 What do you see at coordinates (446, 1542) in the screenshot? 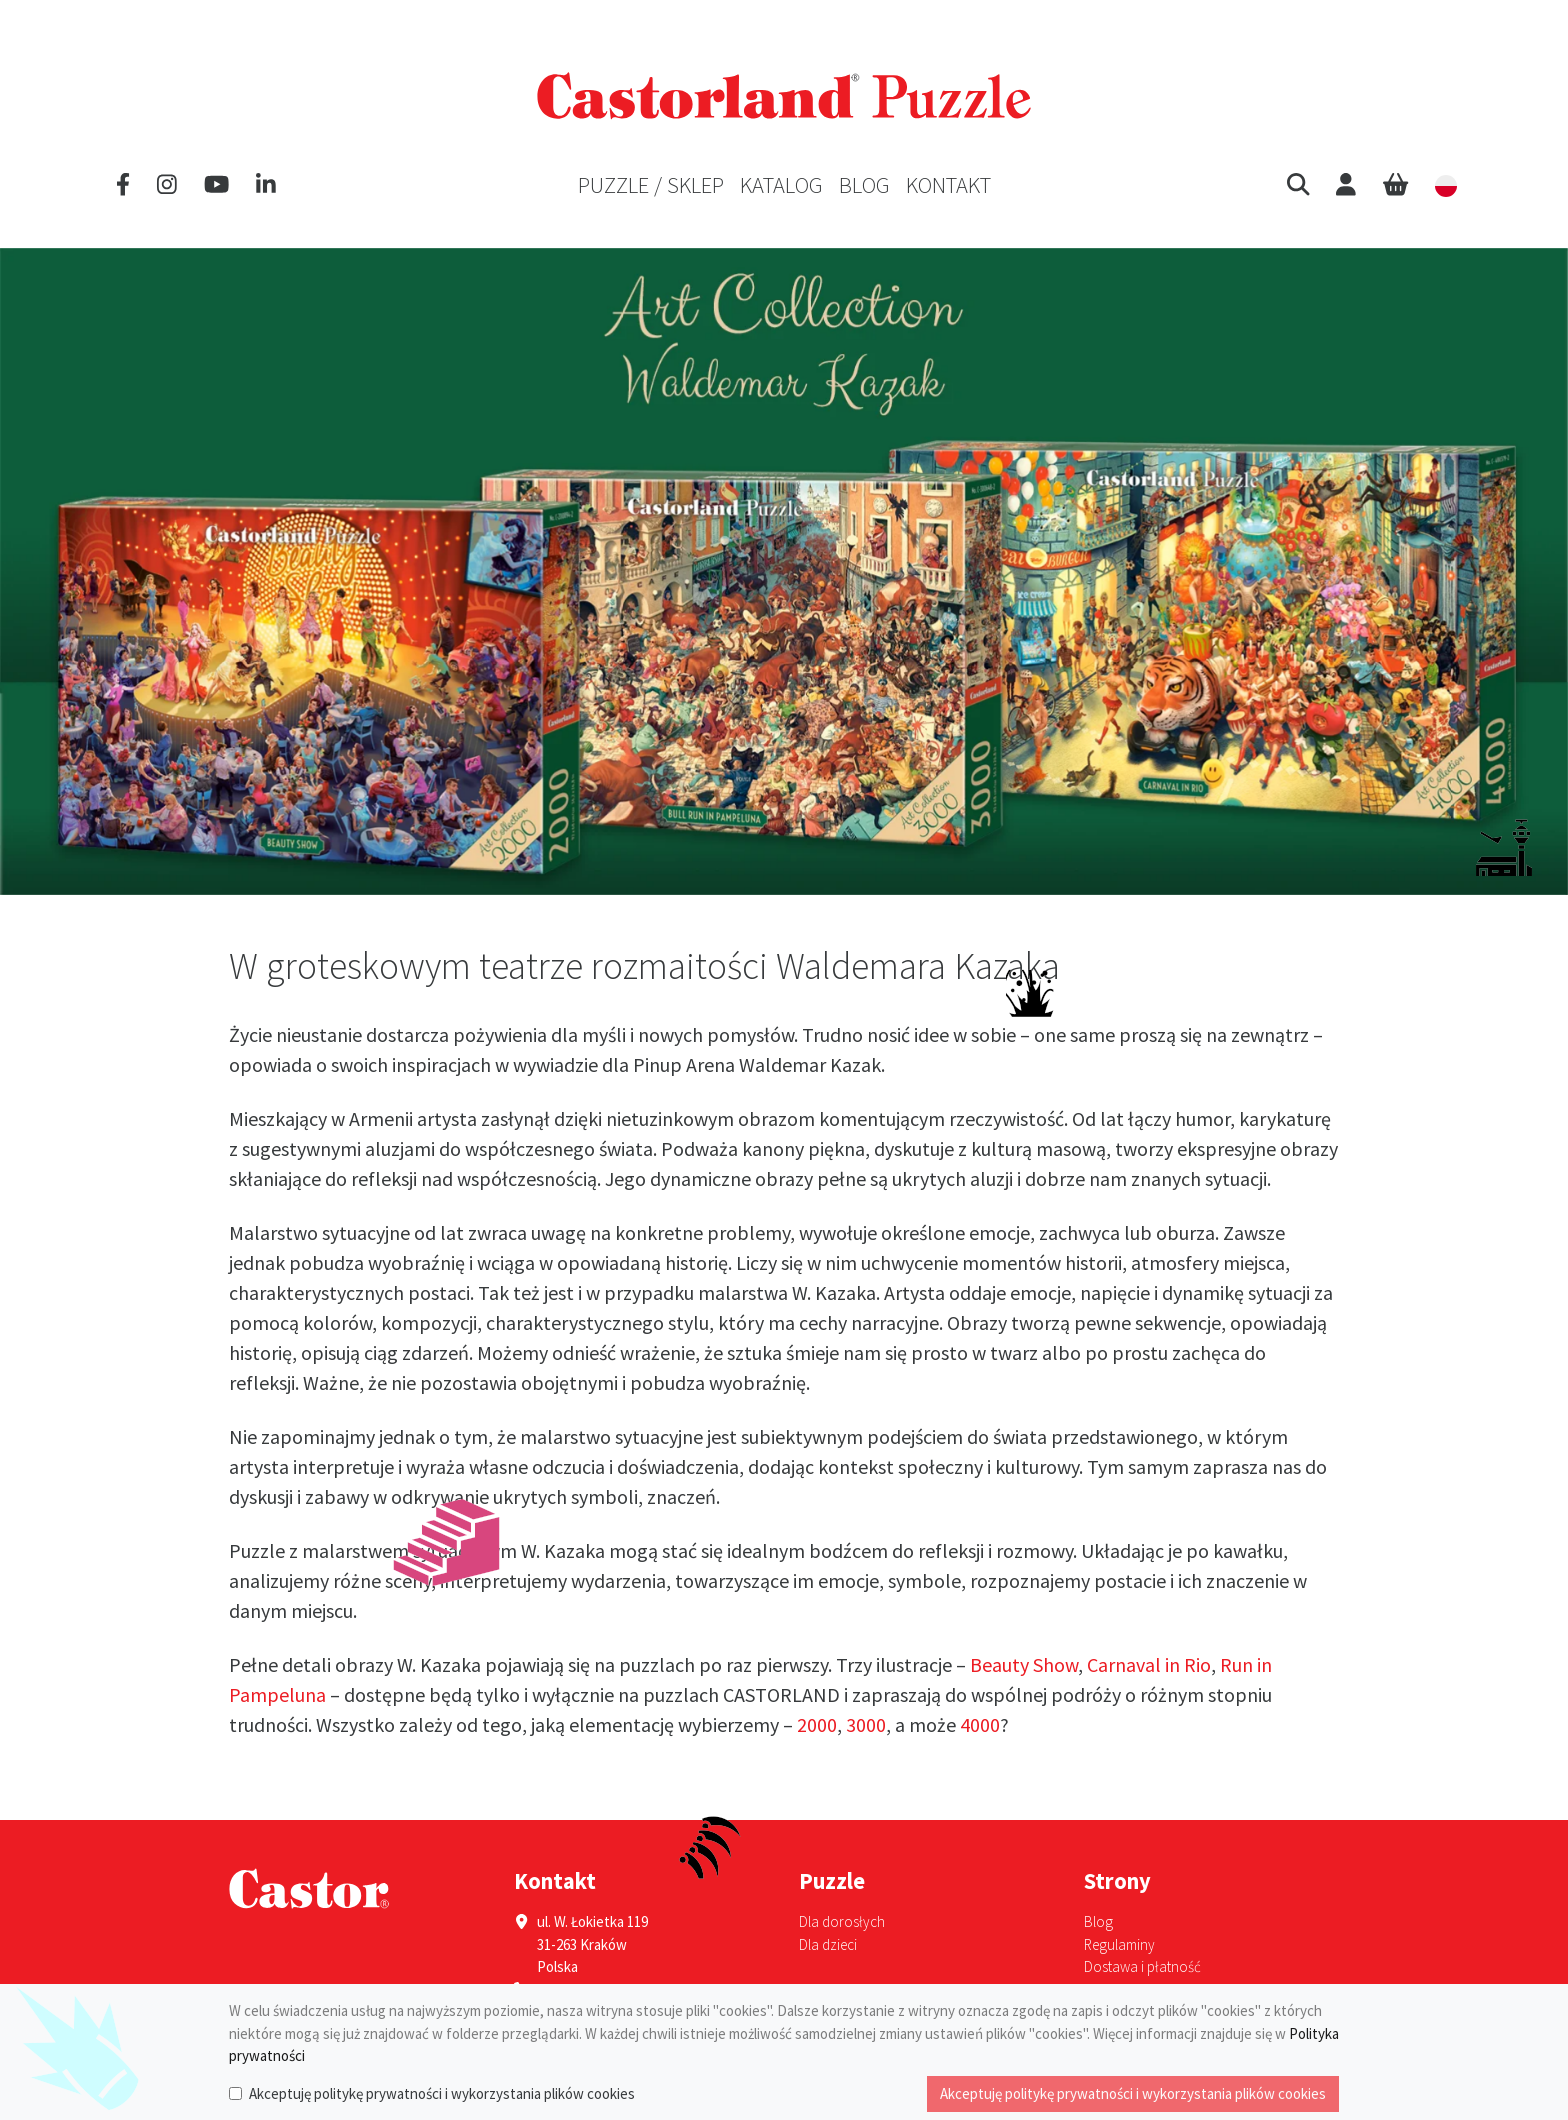
I see `navigate between levels or floors` at bounding box center [446, 1542].